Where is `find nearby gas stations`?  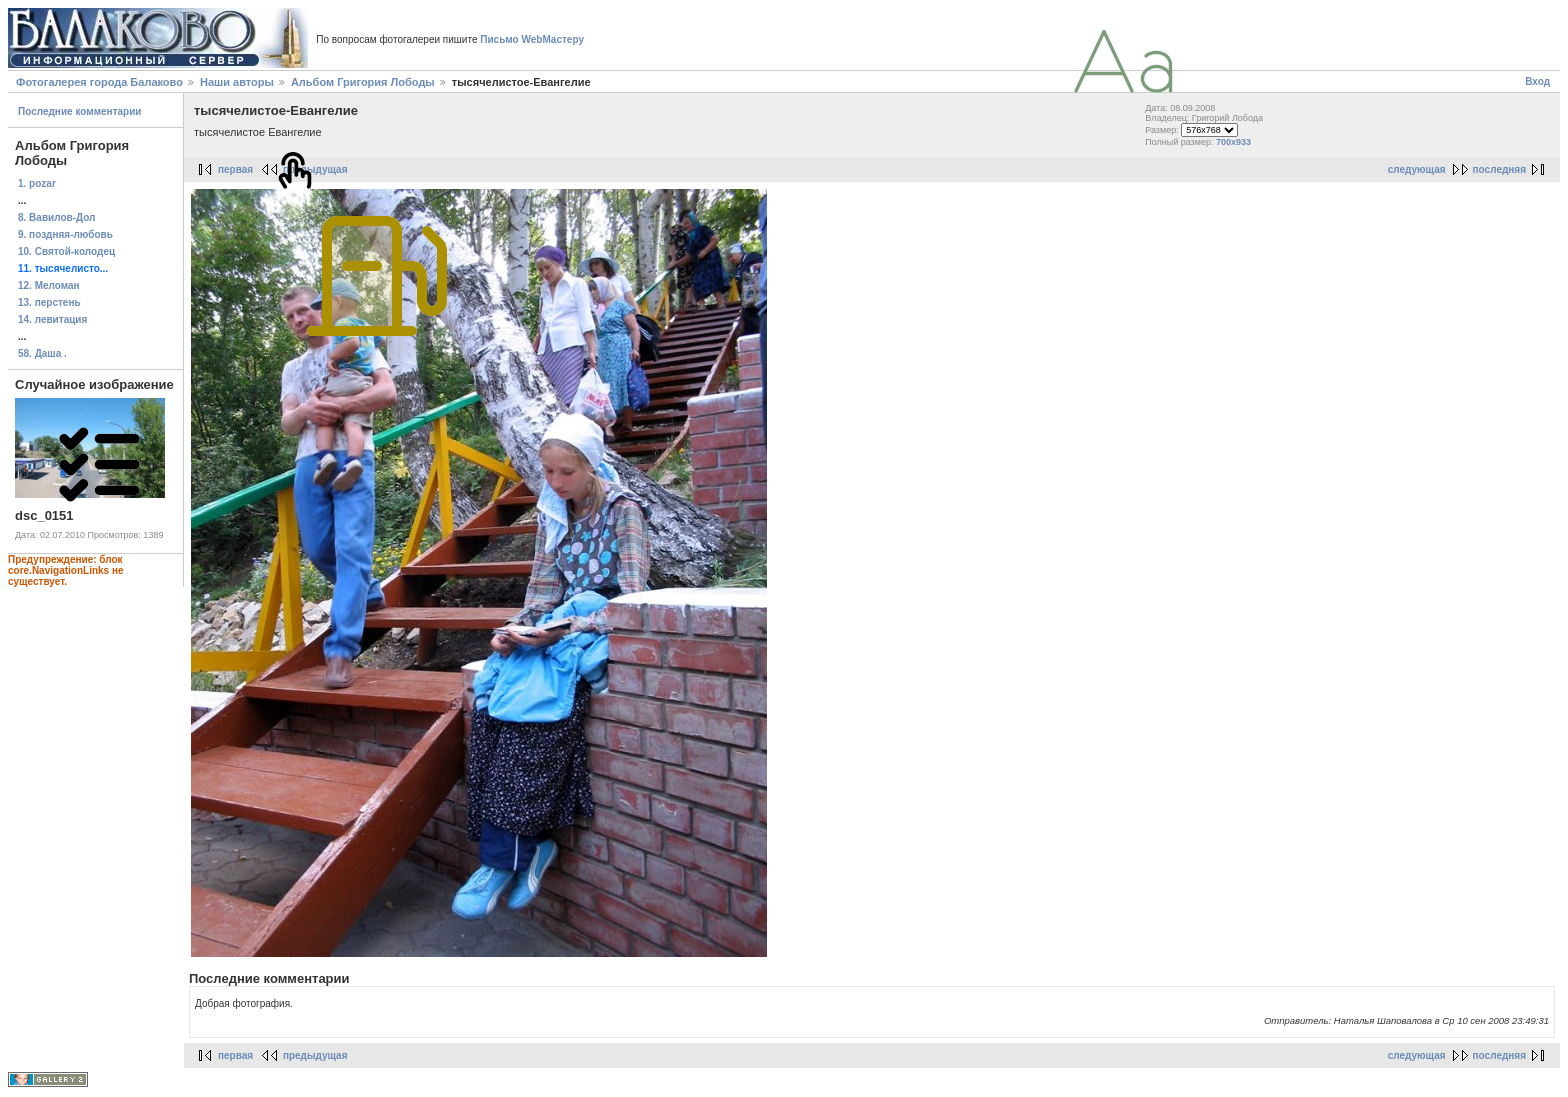 find nearby gas stations is located at coordinates (372, 276).